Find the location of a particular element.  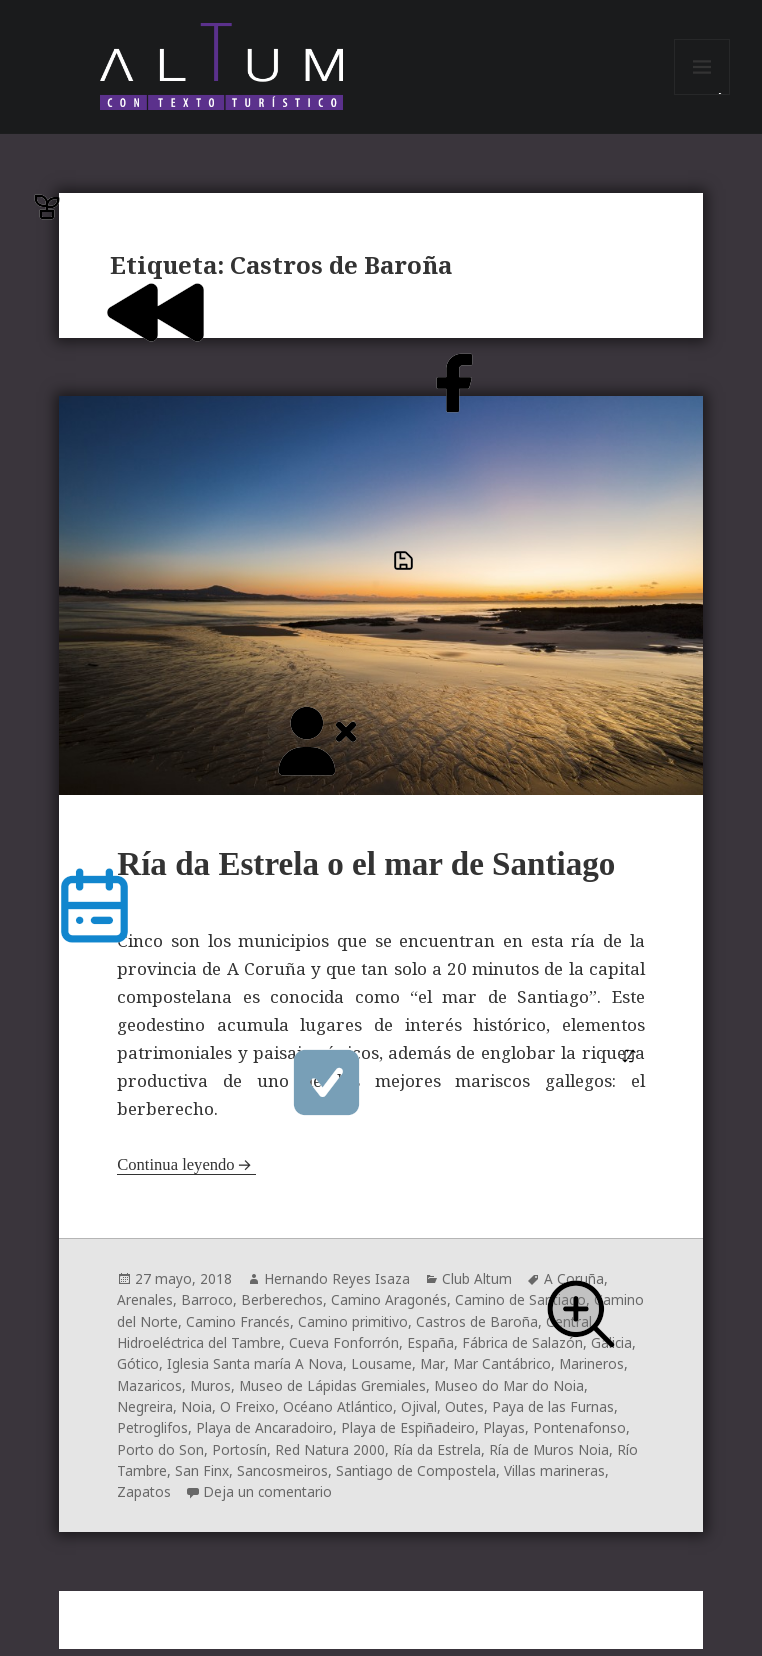

confirm or submit a selection is located at coordinates (326, 1082).